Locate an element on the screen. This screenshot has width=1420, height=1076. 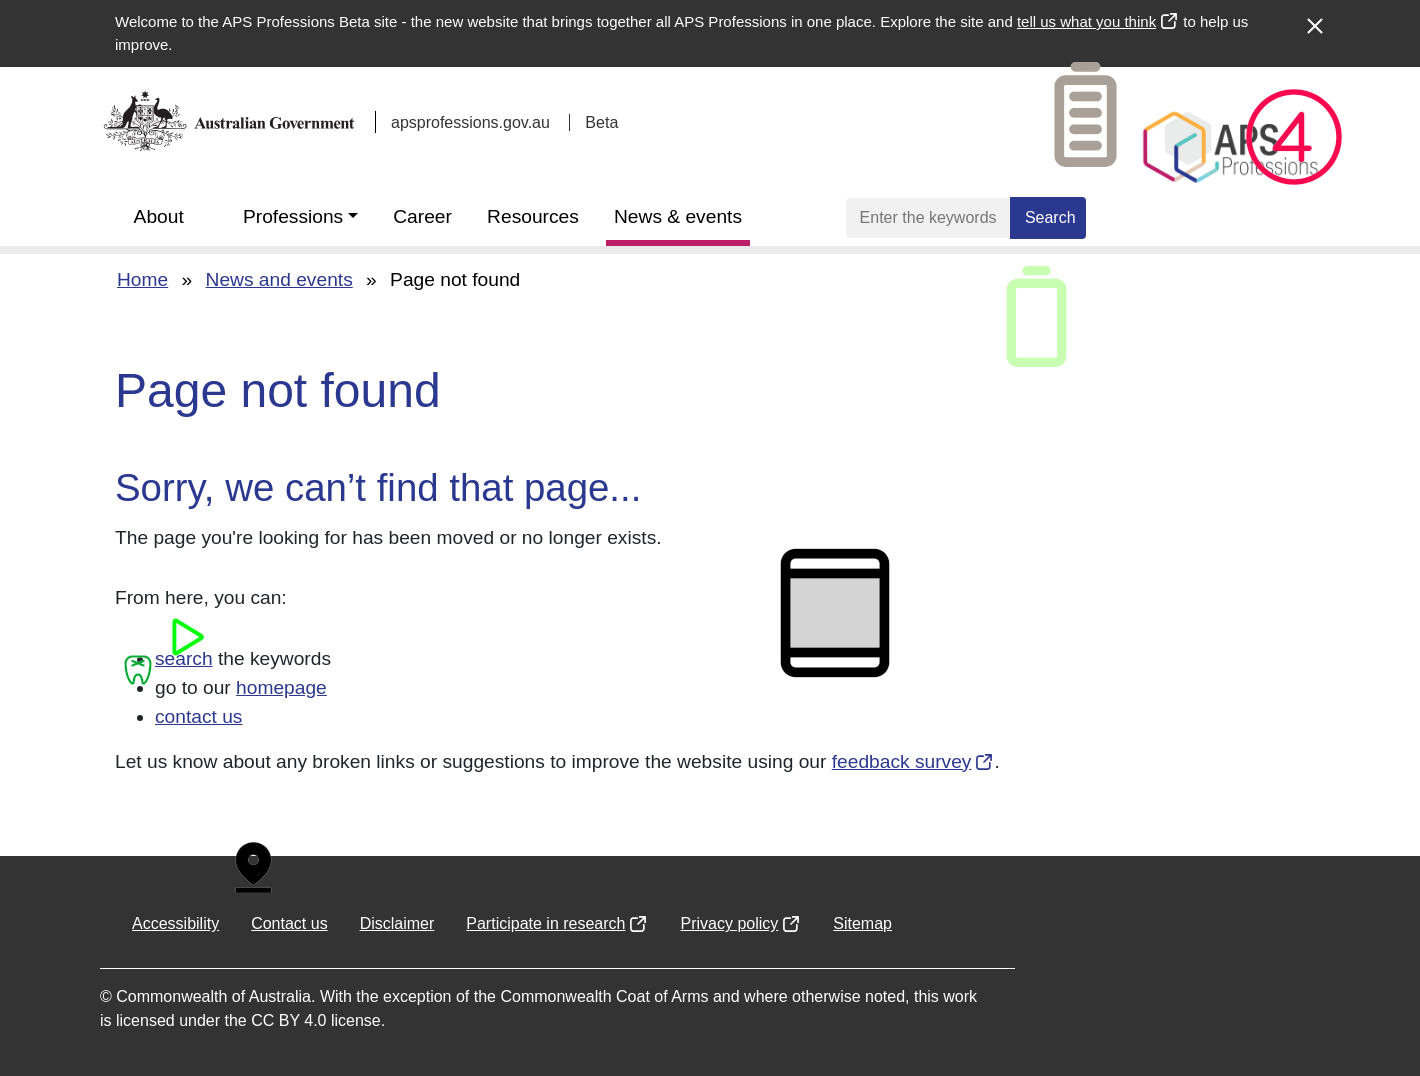
indicates battery is fully charged is located at coordinates (1085, 114).